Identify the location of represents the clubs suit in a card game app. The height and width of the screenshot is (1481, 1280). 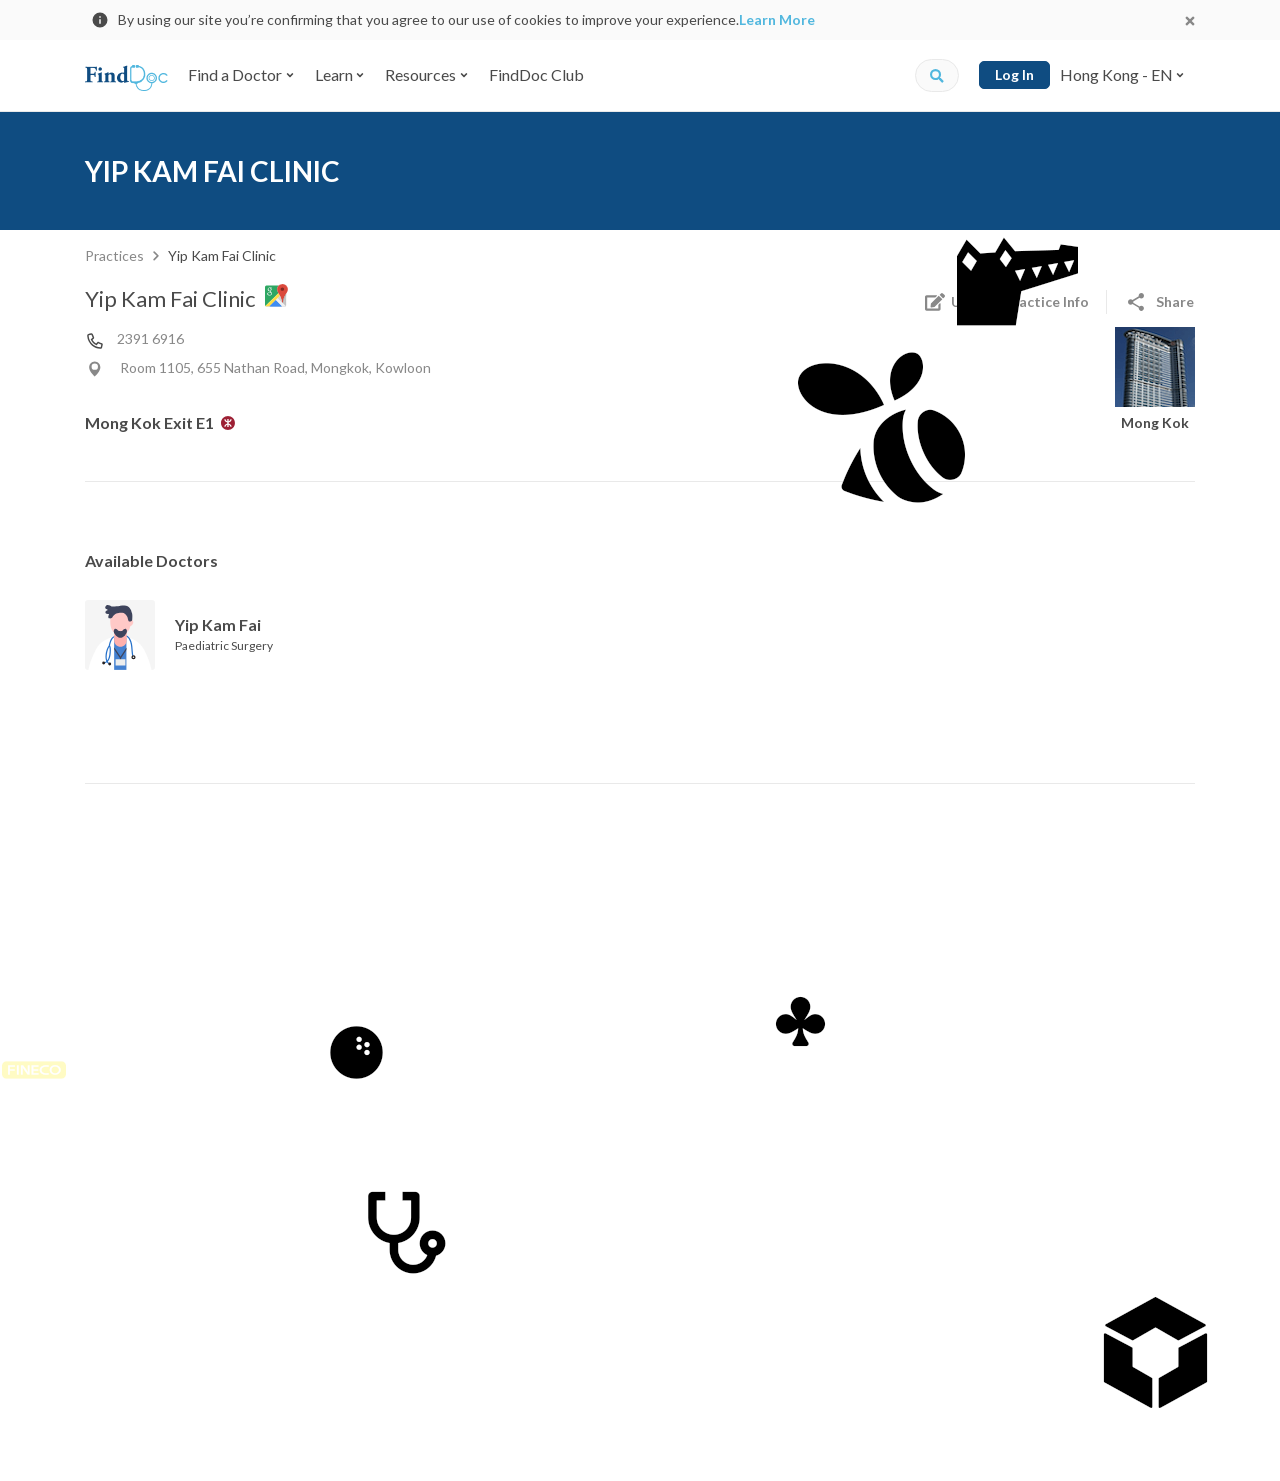
(800, 1021).